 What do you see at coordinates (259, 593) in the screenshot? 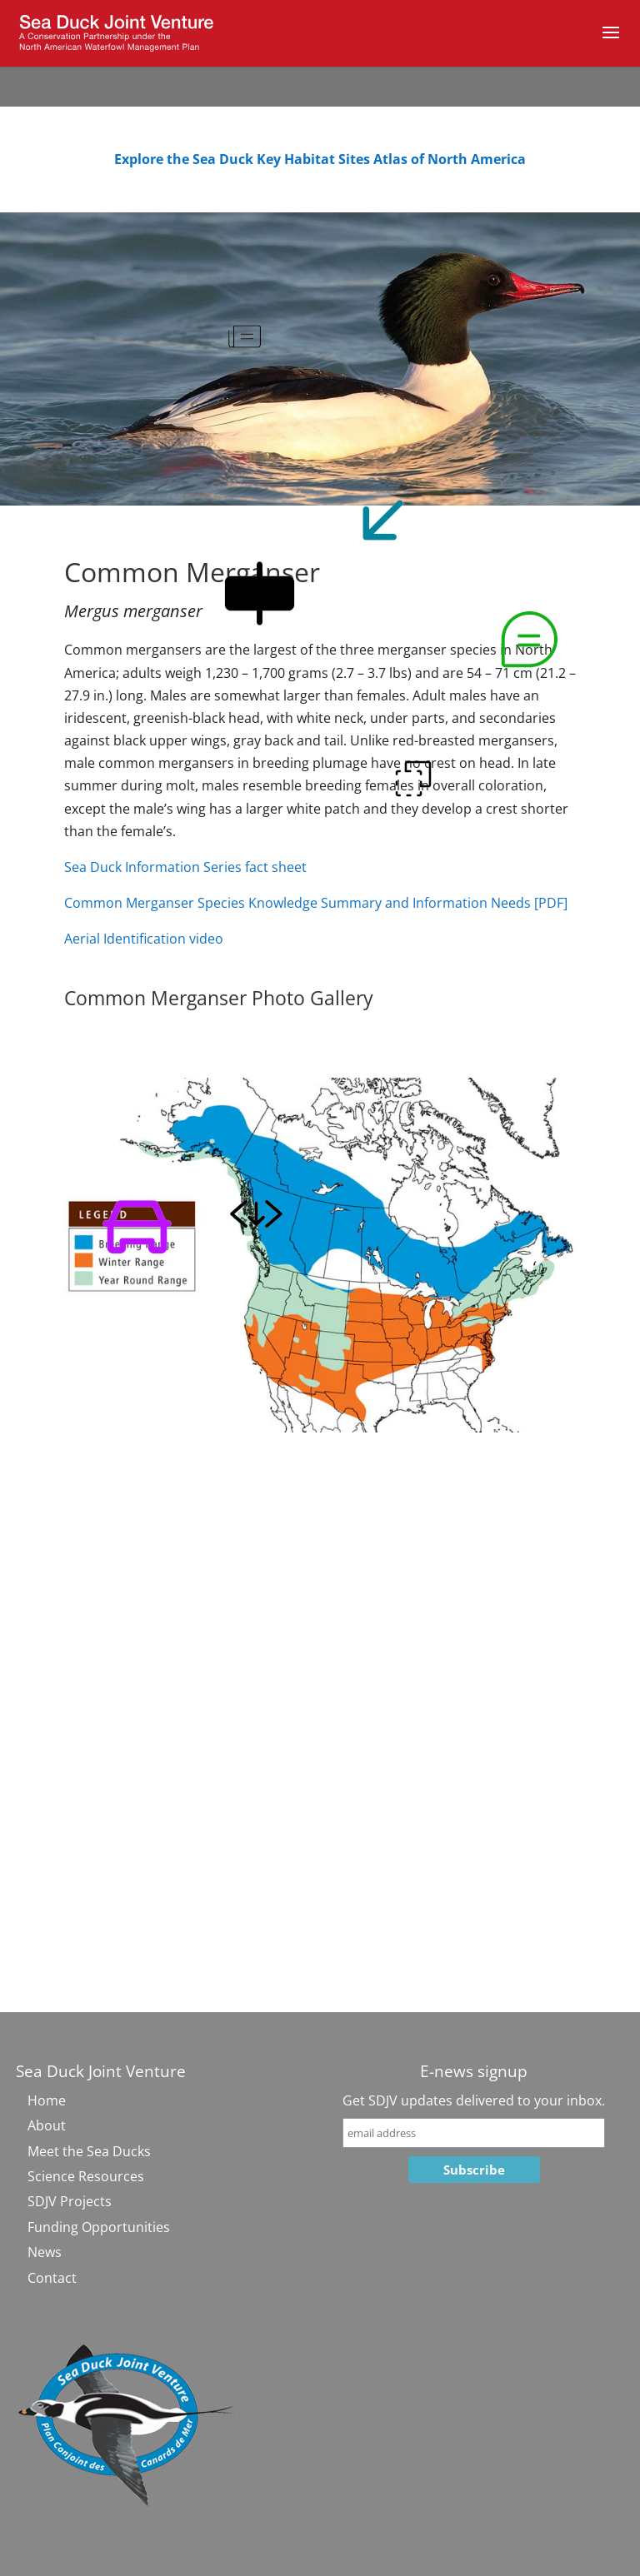
I see `center element horizontally` at bounding box center [259, 593].